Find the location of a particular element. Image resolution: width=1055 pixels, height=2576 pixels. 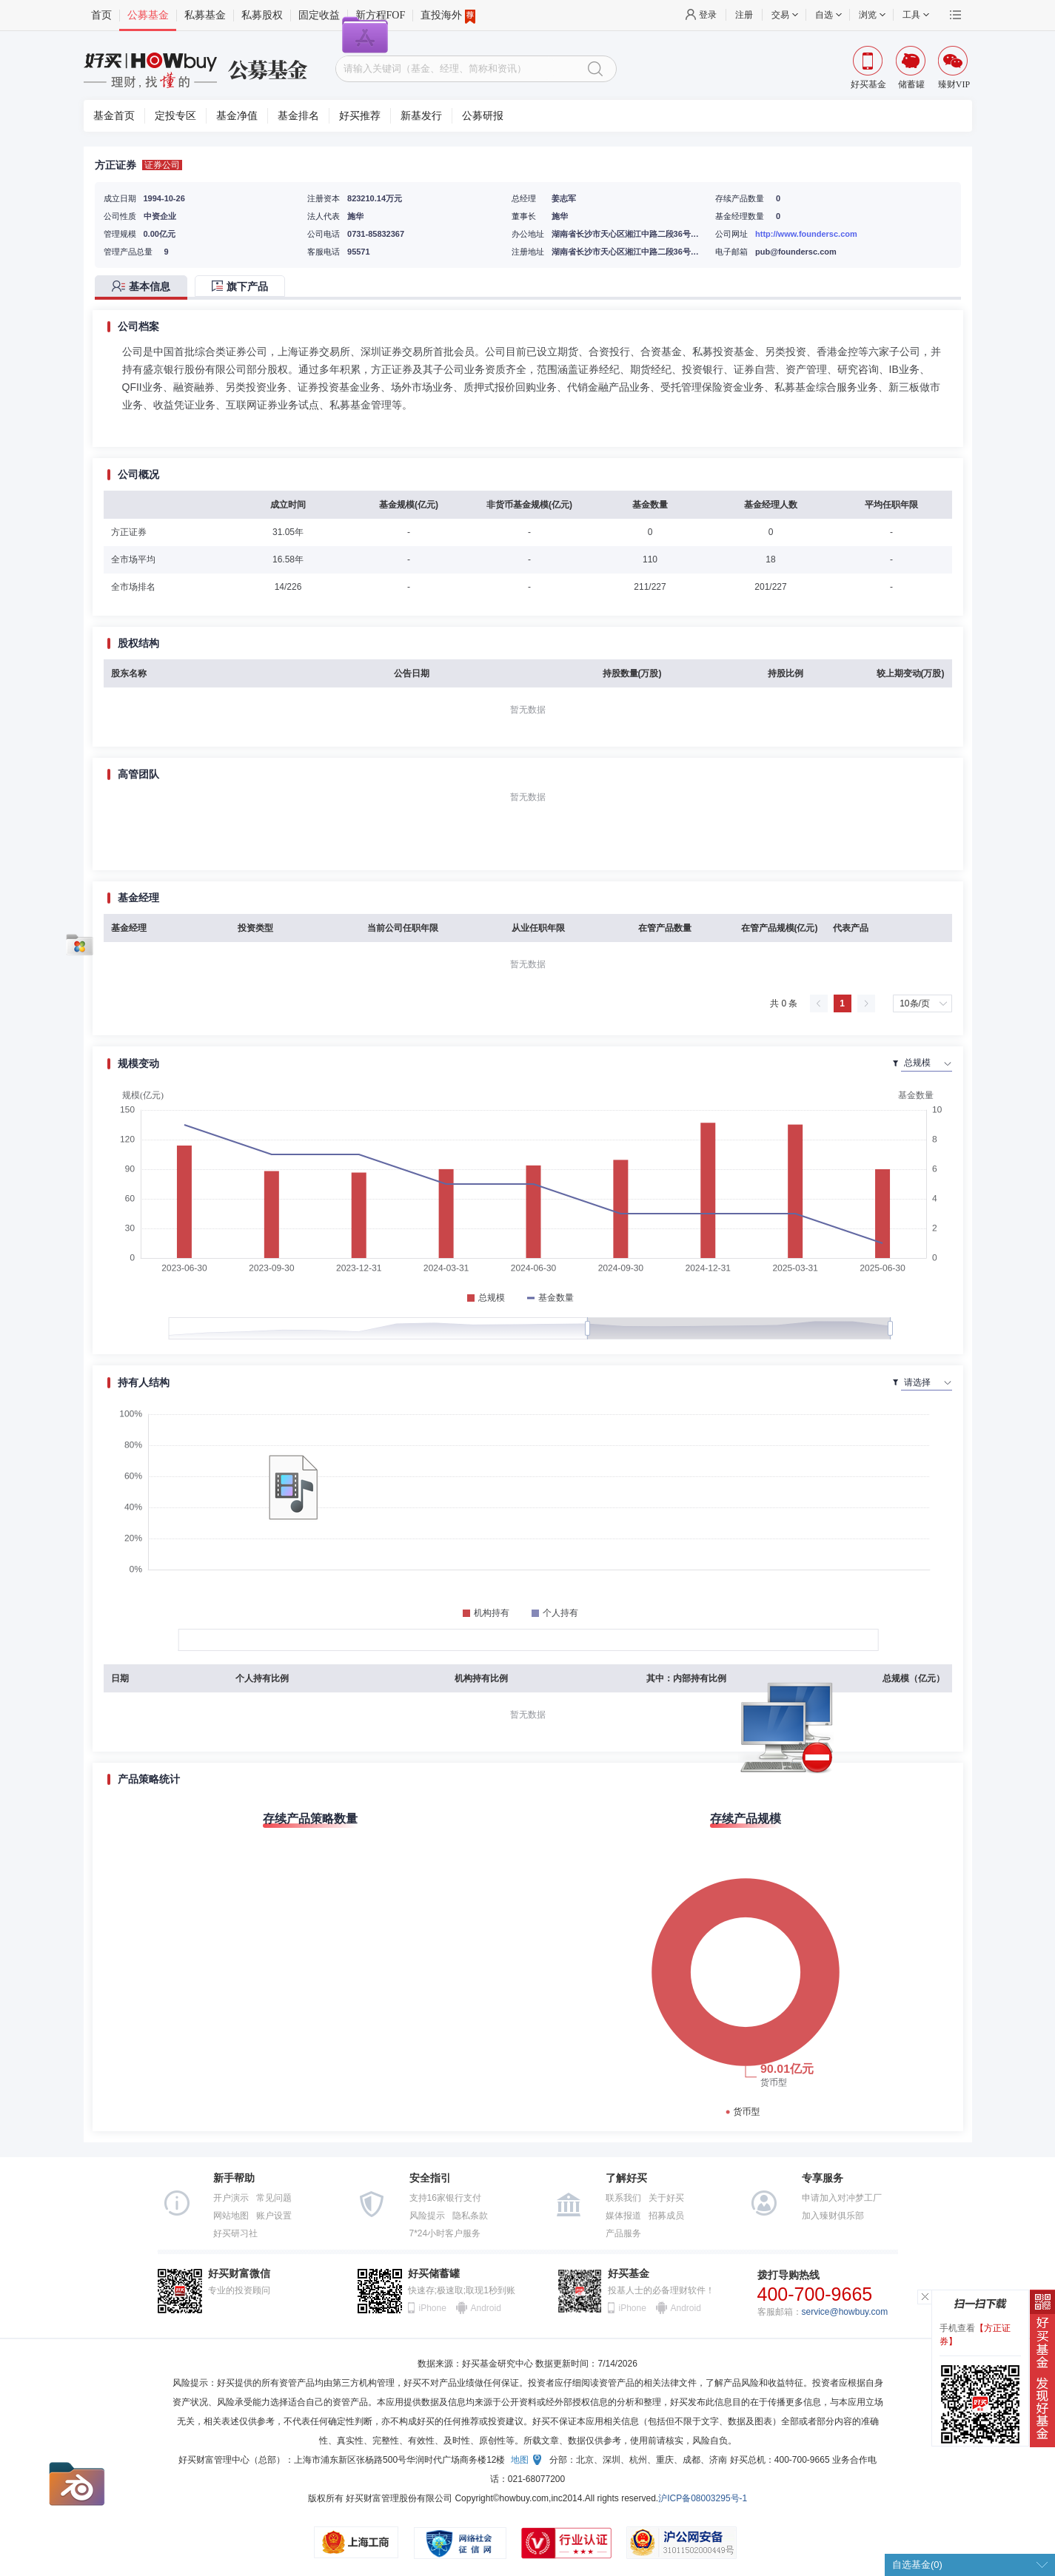

open templates folder is located at coordinates (365, 35).